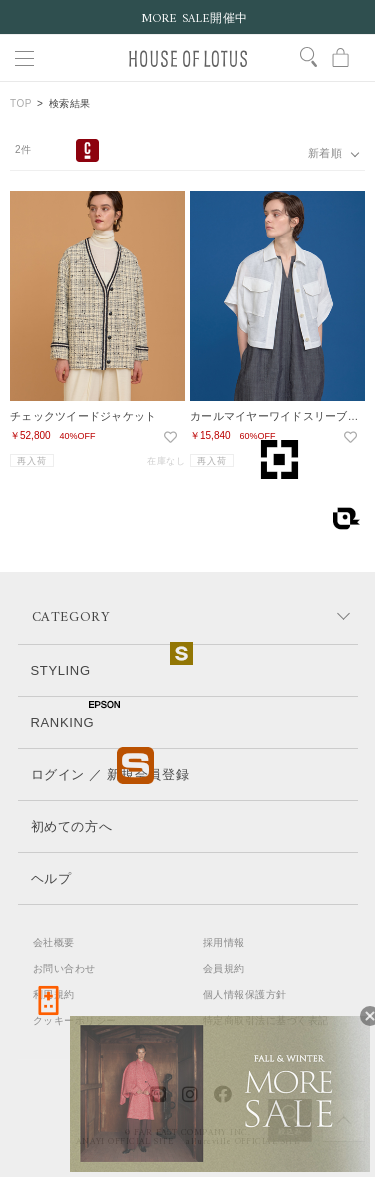  What do you see at coordinates (135, 765) in the screenshot?
I see `open the Simkl app` at bounding box center [135, 765].